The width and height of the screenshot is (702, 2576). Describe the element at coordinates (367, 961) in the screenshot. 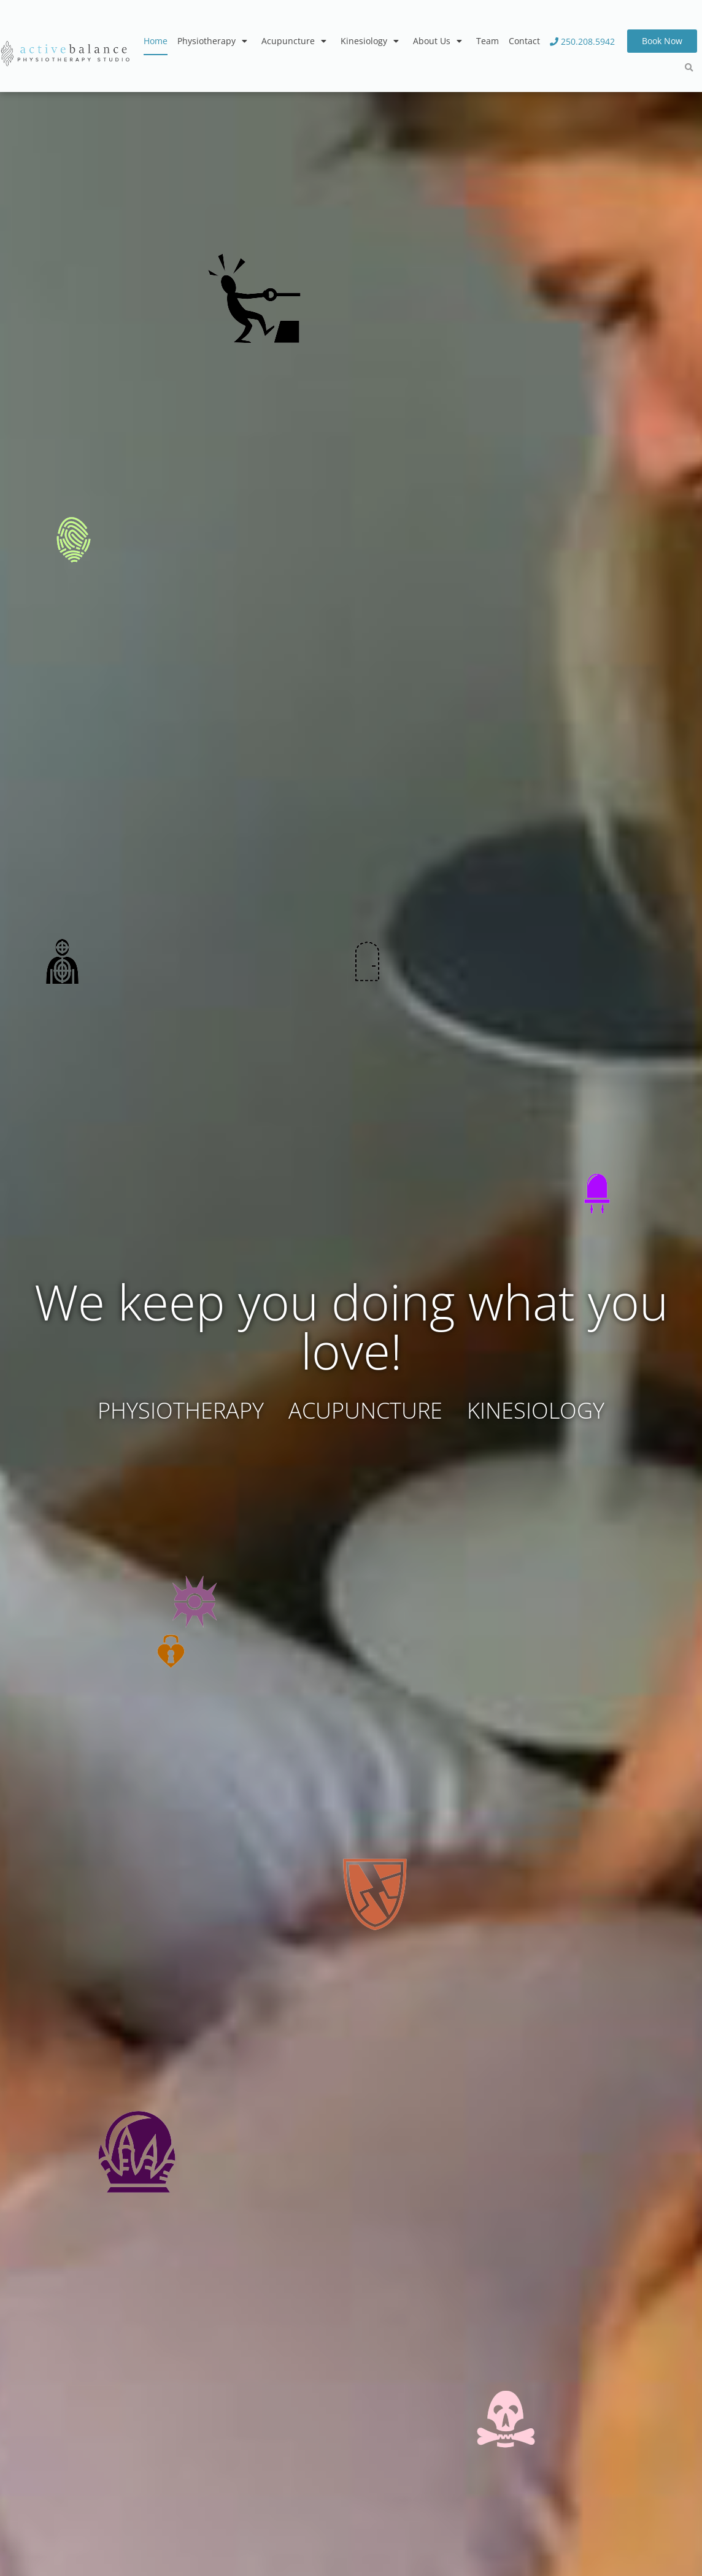

I see `discover a hidden passage or secret area` at that location.